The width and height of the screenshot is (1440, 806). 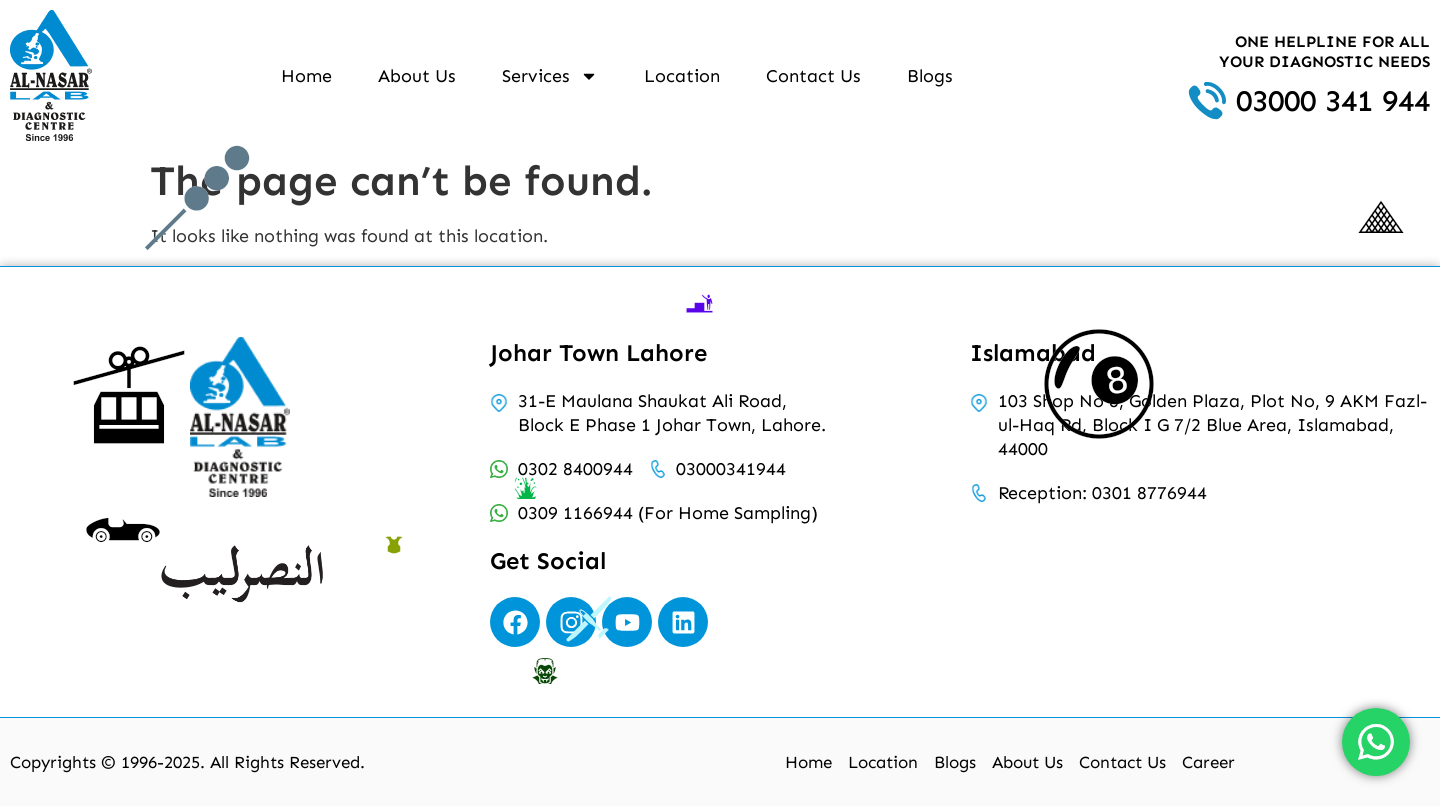 I want to click on select vampire character class, so click(x=545, y=671).